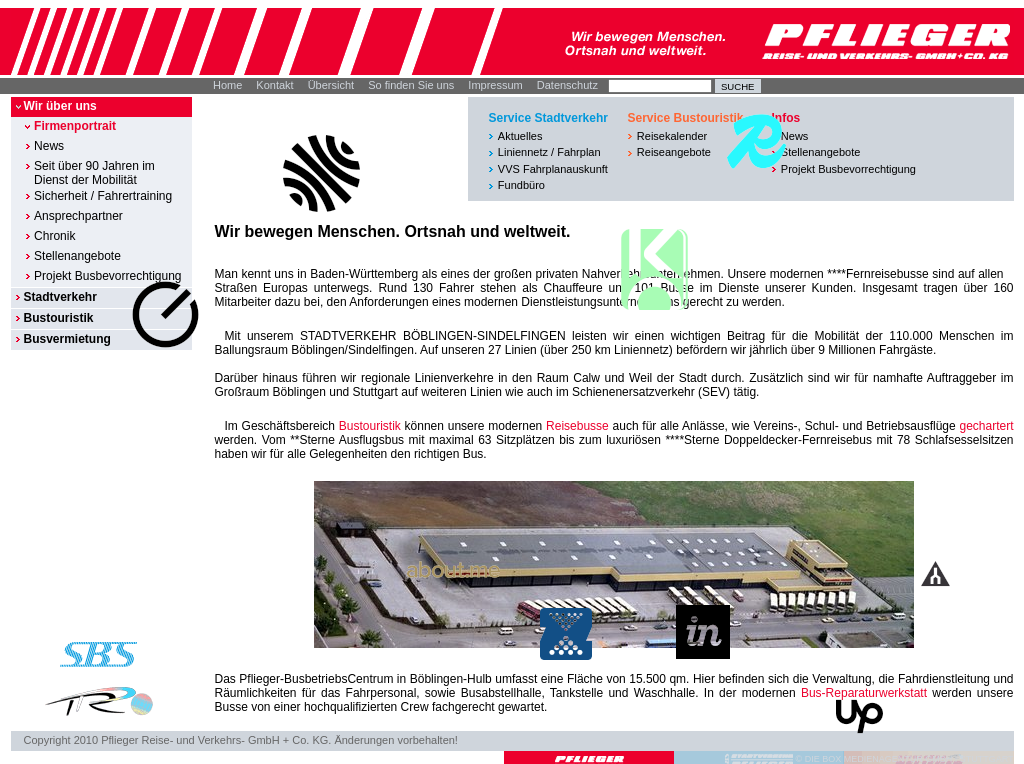 This screenshot has height=764, width=1024. I want to click on visit your about.me profile, so click(453, 569).